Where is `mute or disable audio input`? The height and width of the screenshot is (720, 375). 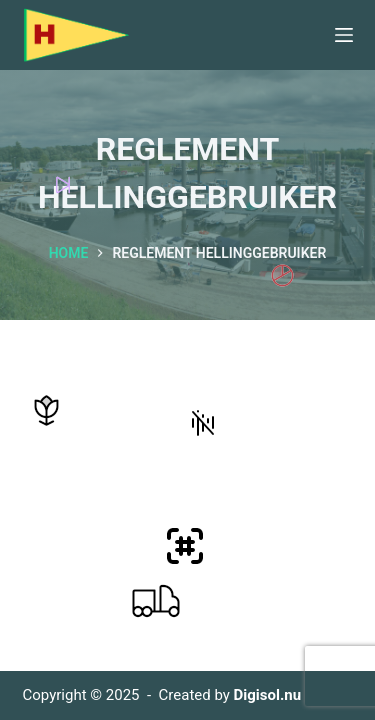
mute or disable audio input is located at coordinates (203, 423).